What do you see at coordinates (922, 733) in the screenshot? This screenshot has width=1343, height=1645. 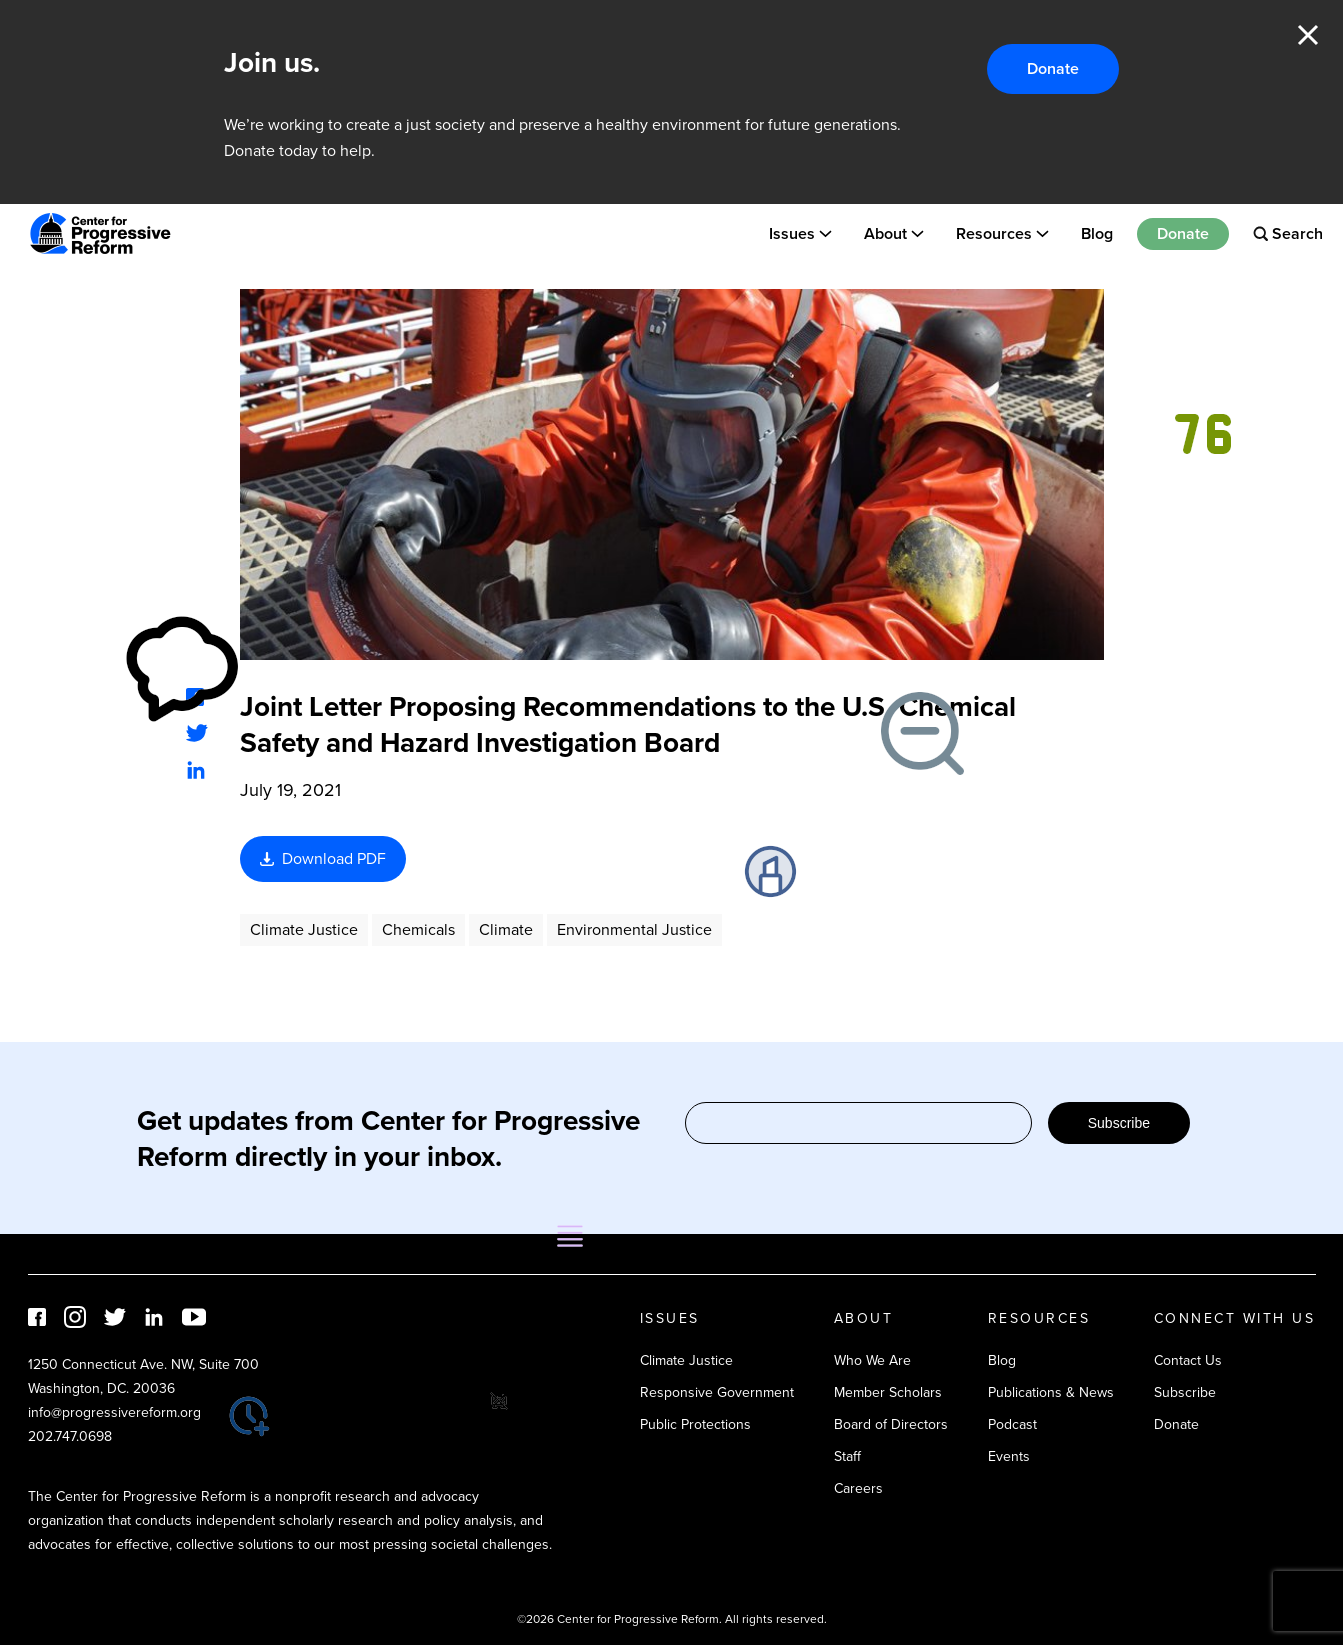 I see `zoom out to decrease magnification` at bounding box center [922, 733].